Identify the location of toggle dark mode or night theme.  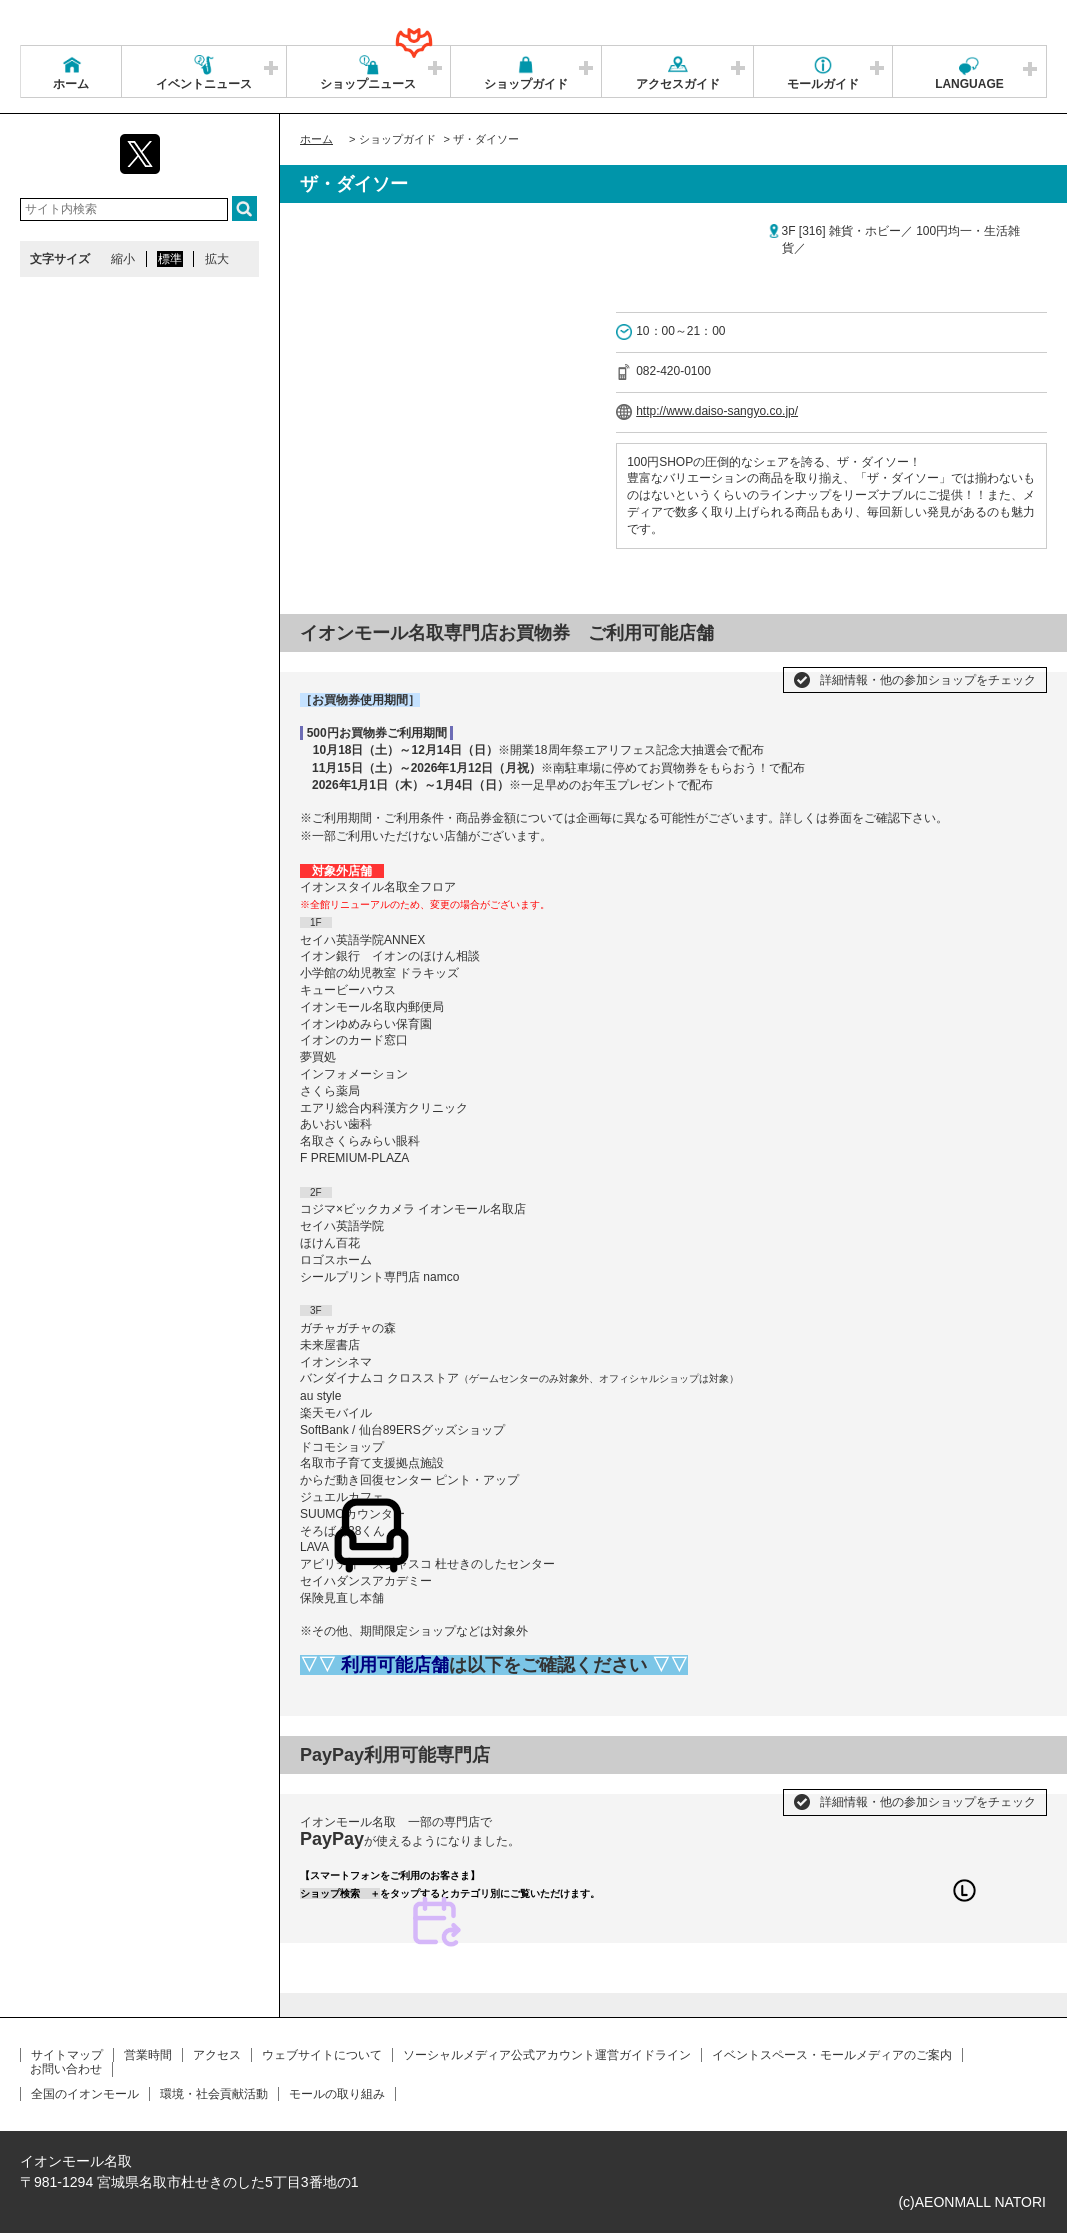
(414, 43).